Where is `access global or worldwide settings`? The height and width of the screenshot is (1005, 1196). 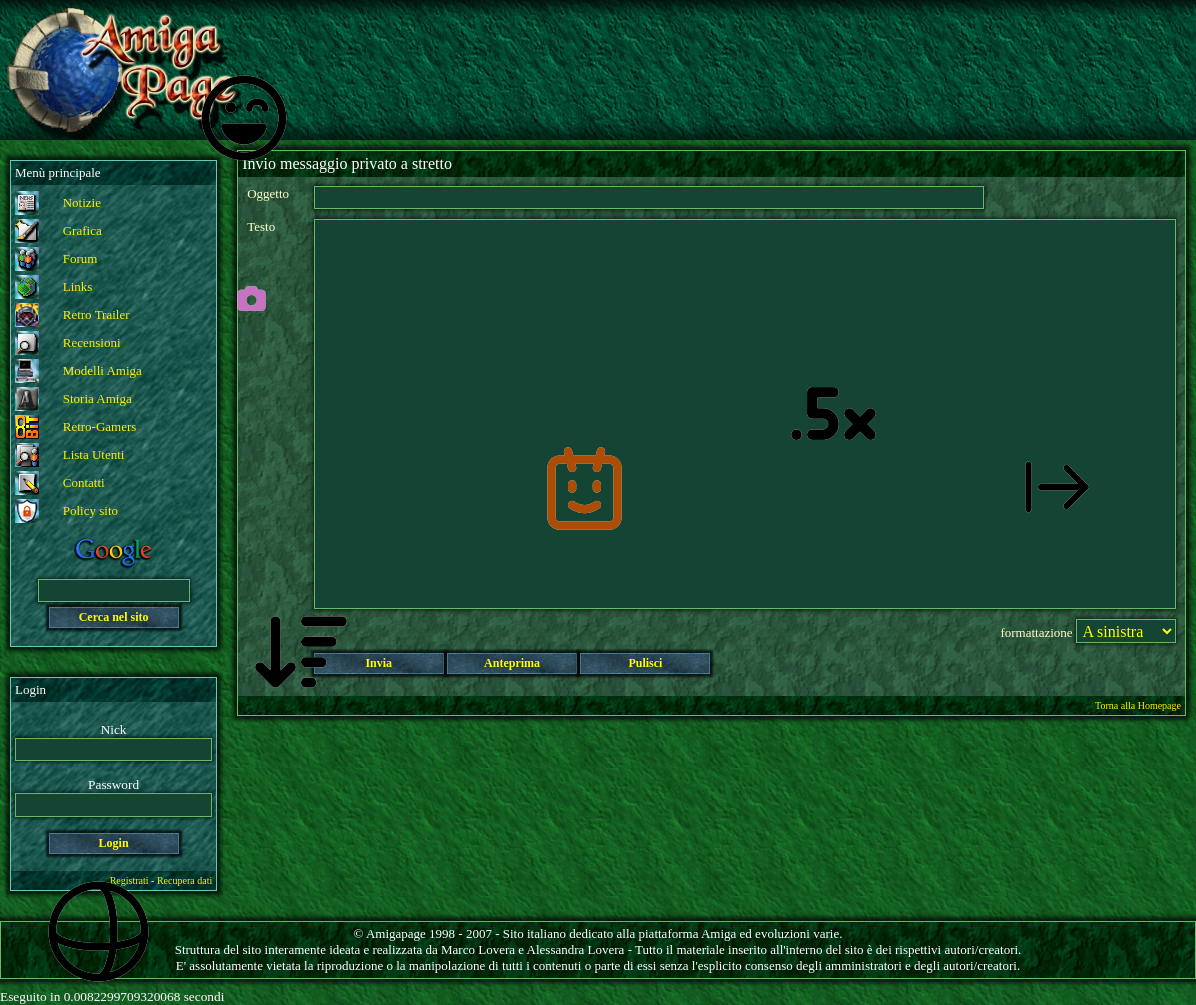 access global or worldwide settings is located at coordinates (98, 931).